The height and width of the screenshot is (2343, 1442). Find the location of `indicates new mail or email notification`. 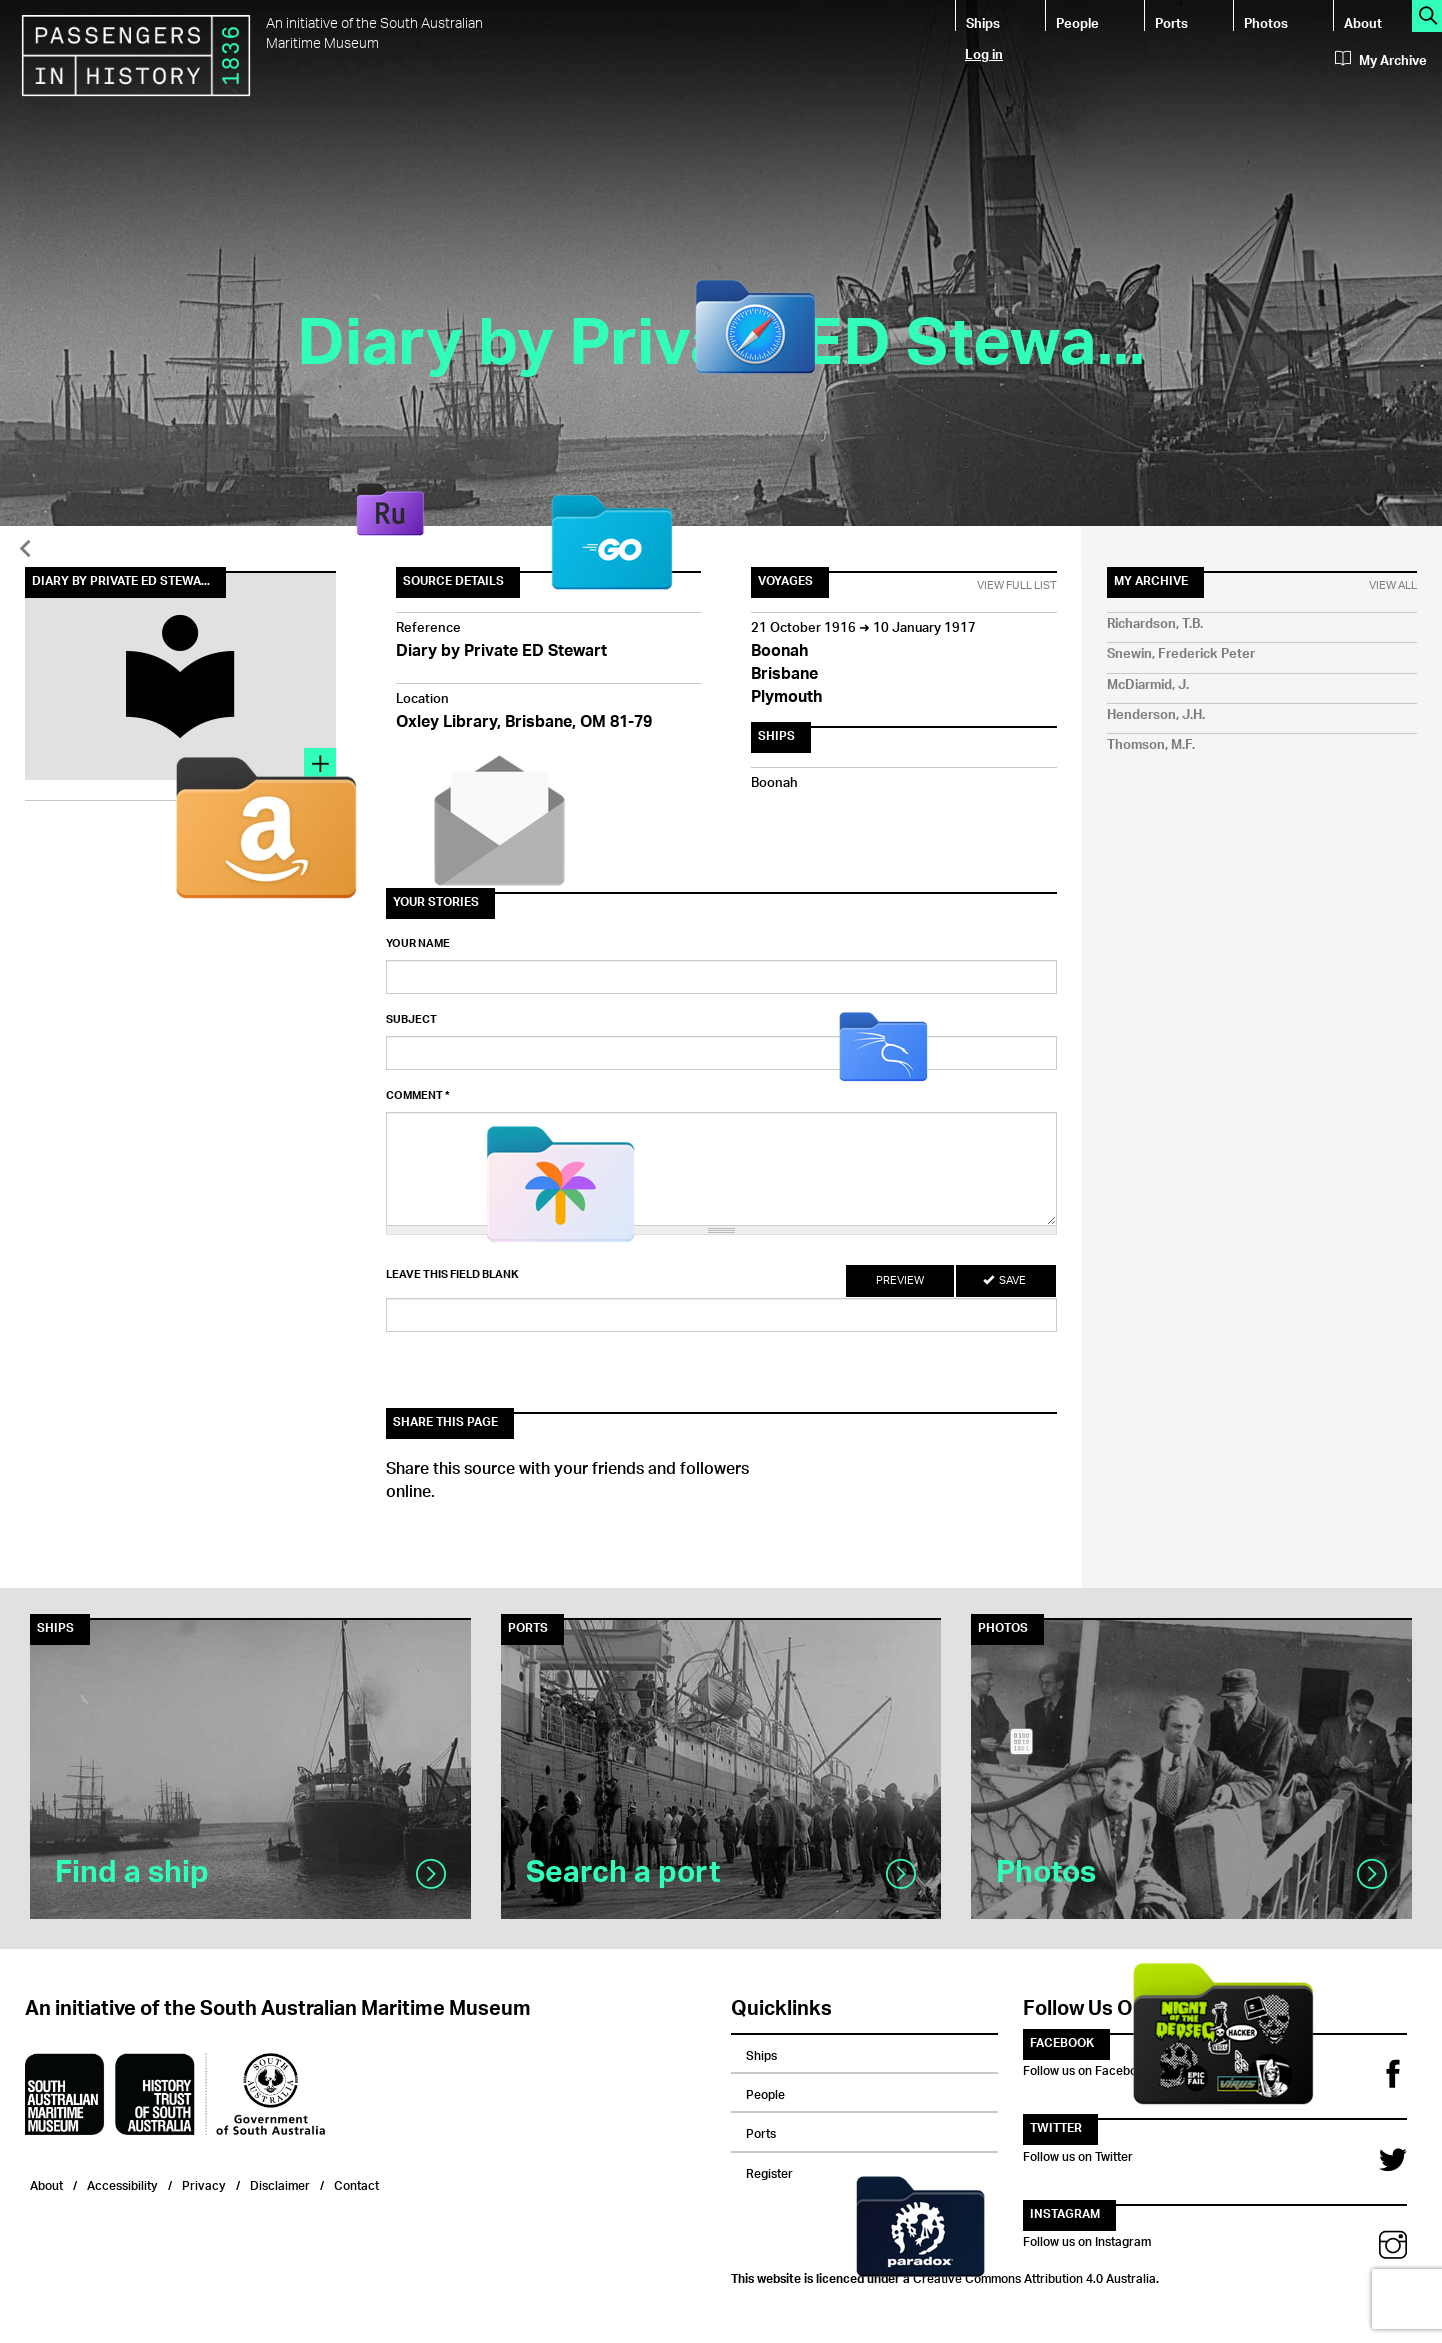

indicates new mail or email notification is located at coordinates (499, 820).